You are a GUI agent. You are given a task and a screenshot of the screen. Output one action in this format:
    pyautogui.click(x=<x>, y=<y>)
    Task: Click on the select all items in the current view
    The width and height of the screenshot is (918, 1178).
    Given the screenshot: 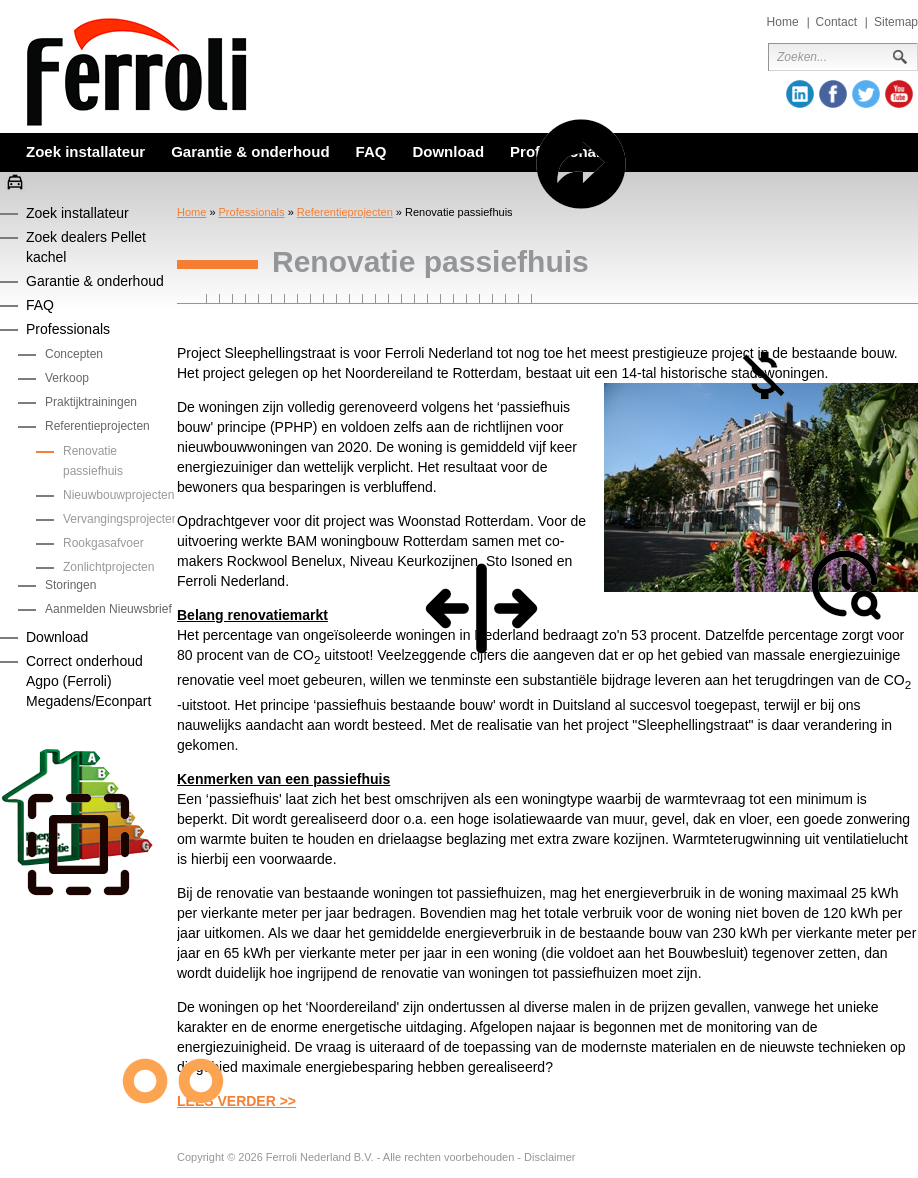 What is the action you would take?
    pyautogui.click(x=78, y=844)
    